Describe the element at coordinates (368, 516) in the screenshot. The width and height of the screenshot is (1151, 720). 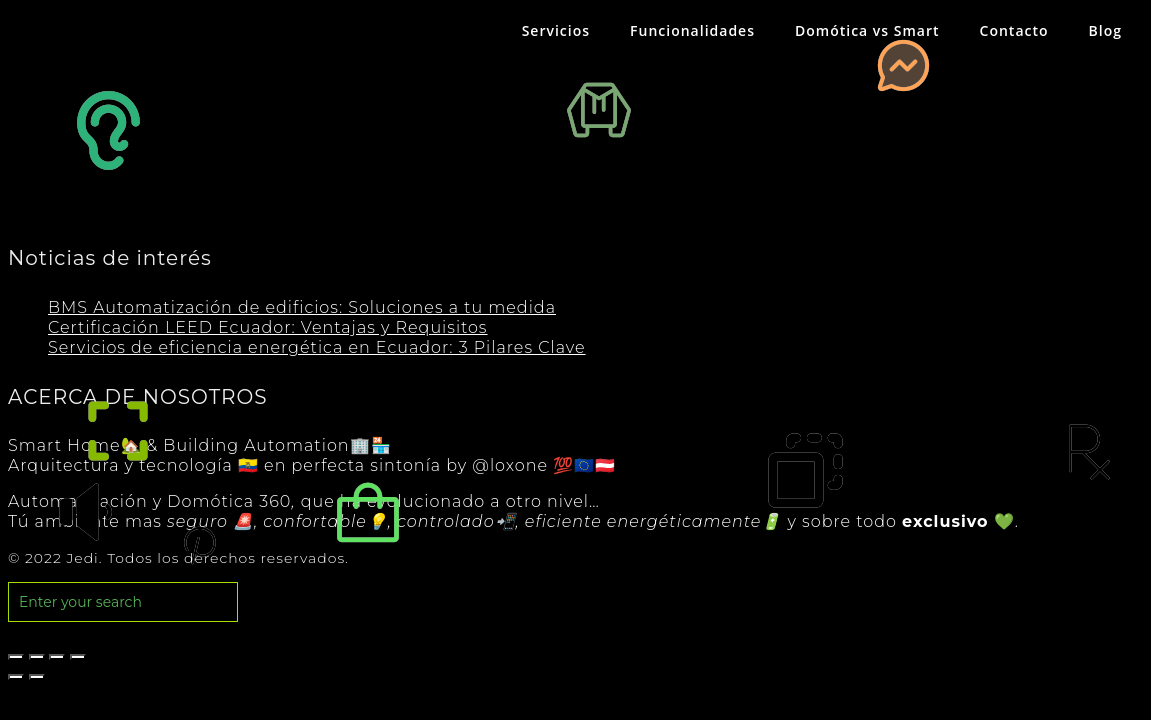
I see `view your shopping bag` at that location.